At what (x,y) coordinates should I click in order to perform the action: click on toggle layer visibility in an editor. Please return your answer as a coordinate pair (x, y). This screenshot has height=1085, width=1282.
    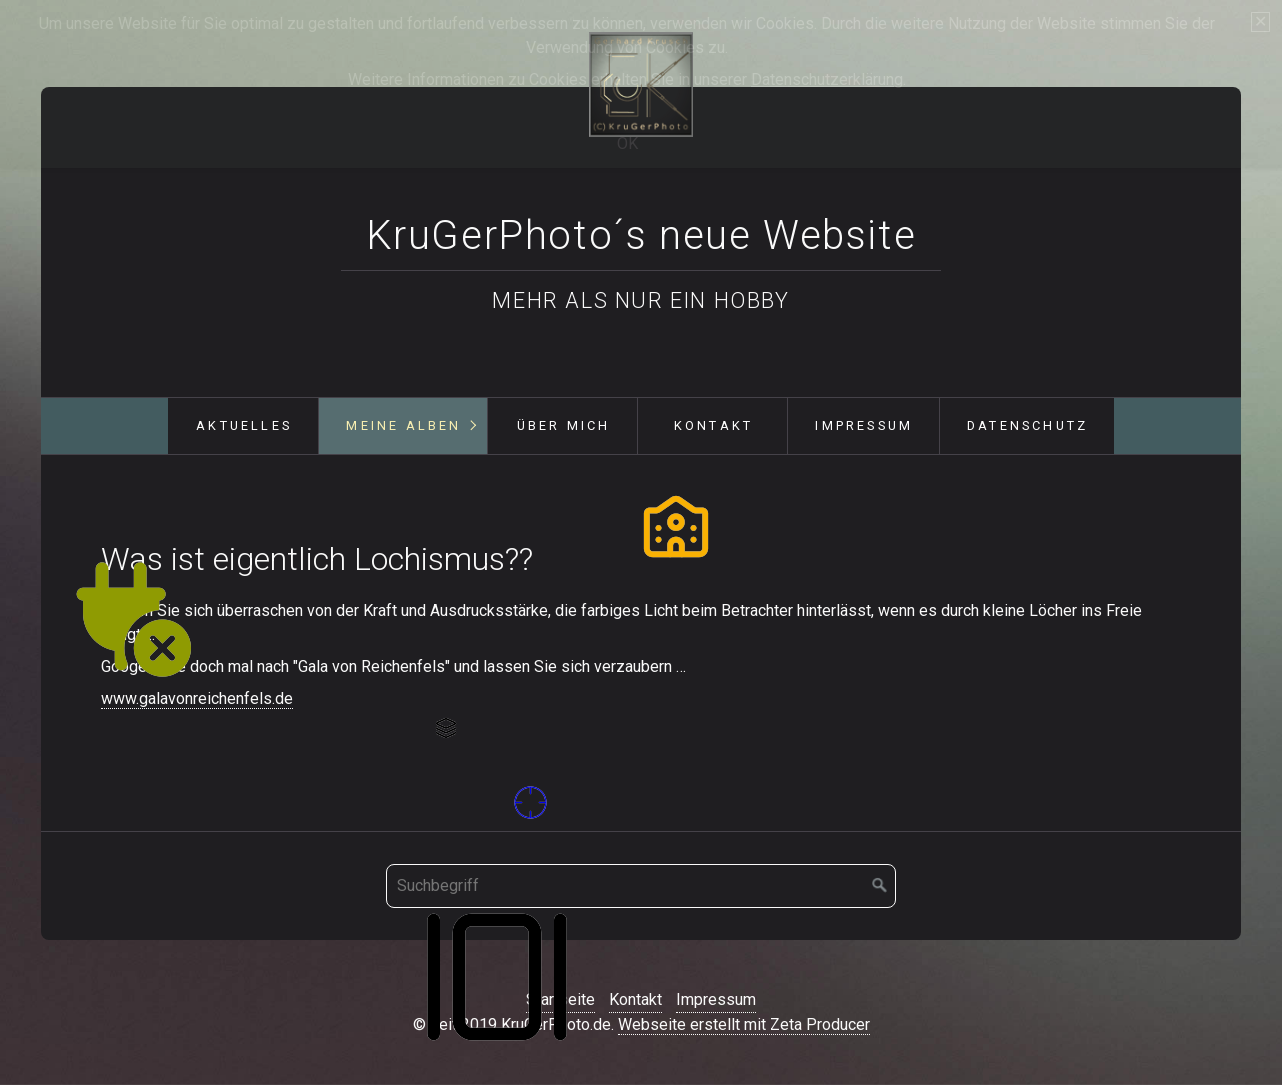
    Looking at the image, I should click on (446, 728).